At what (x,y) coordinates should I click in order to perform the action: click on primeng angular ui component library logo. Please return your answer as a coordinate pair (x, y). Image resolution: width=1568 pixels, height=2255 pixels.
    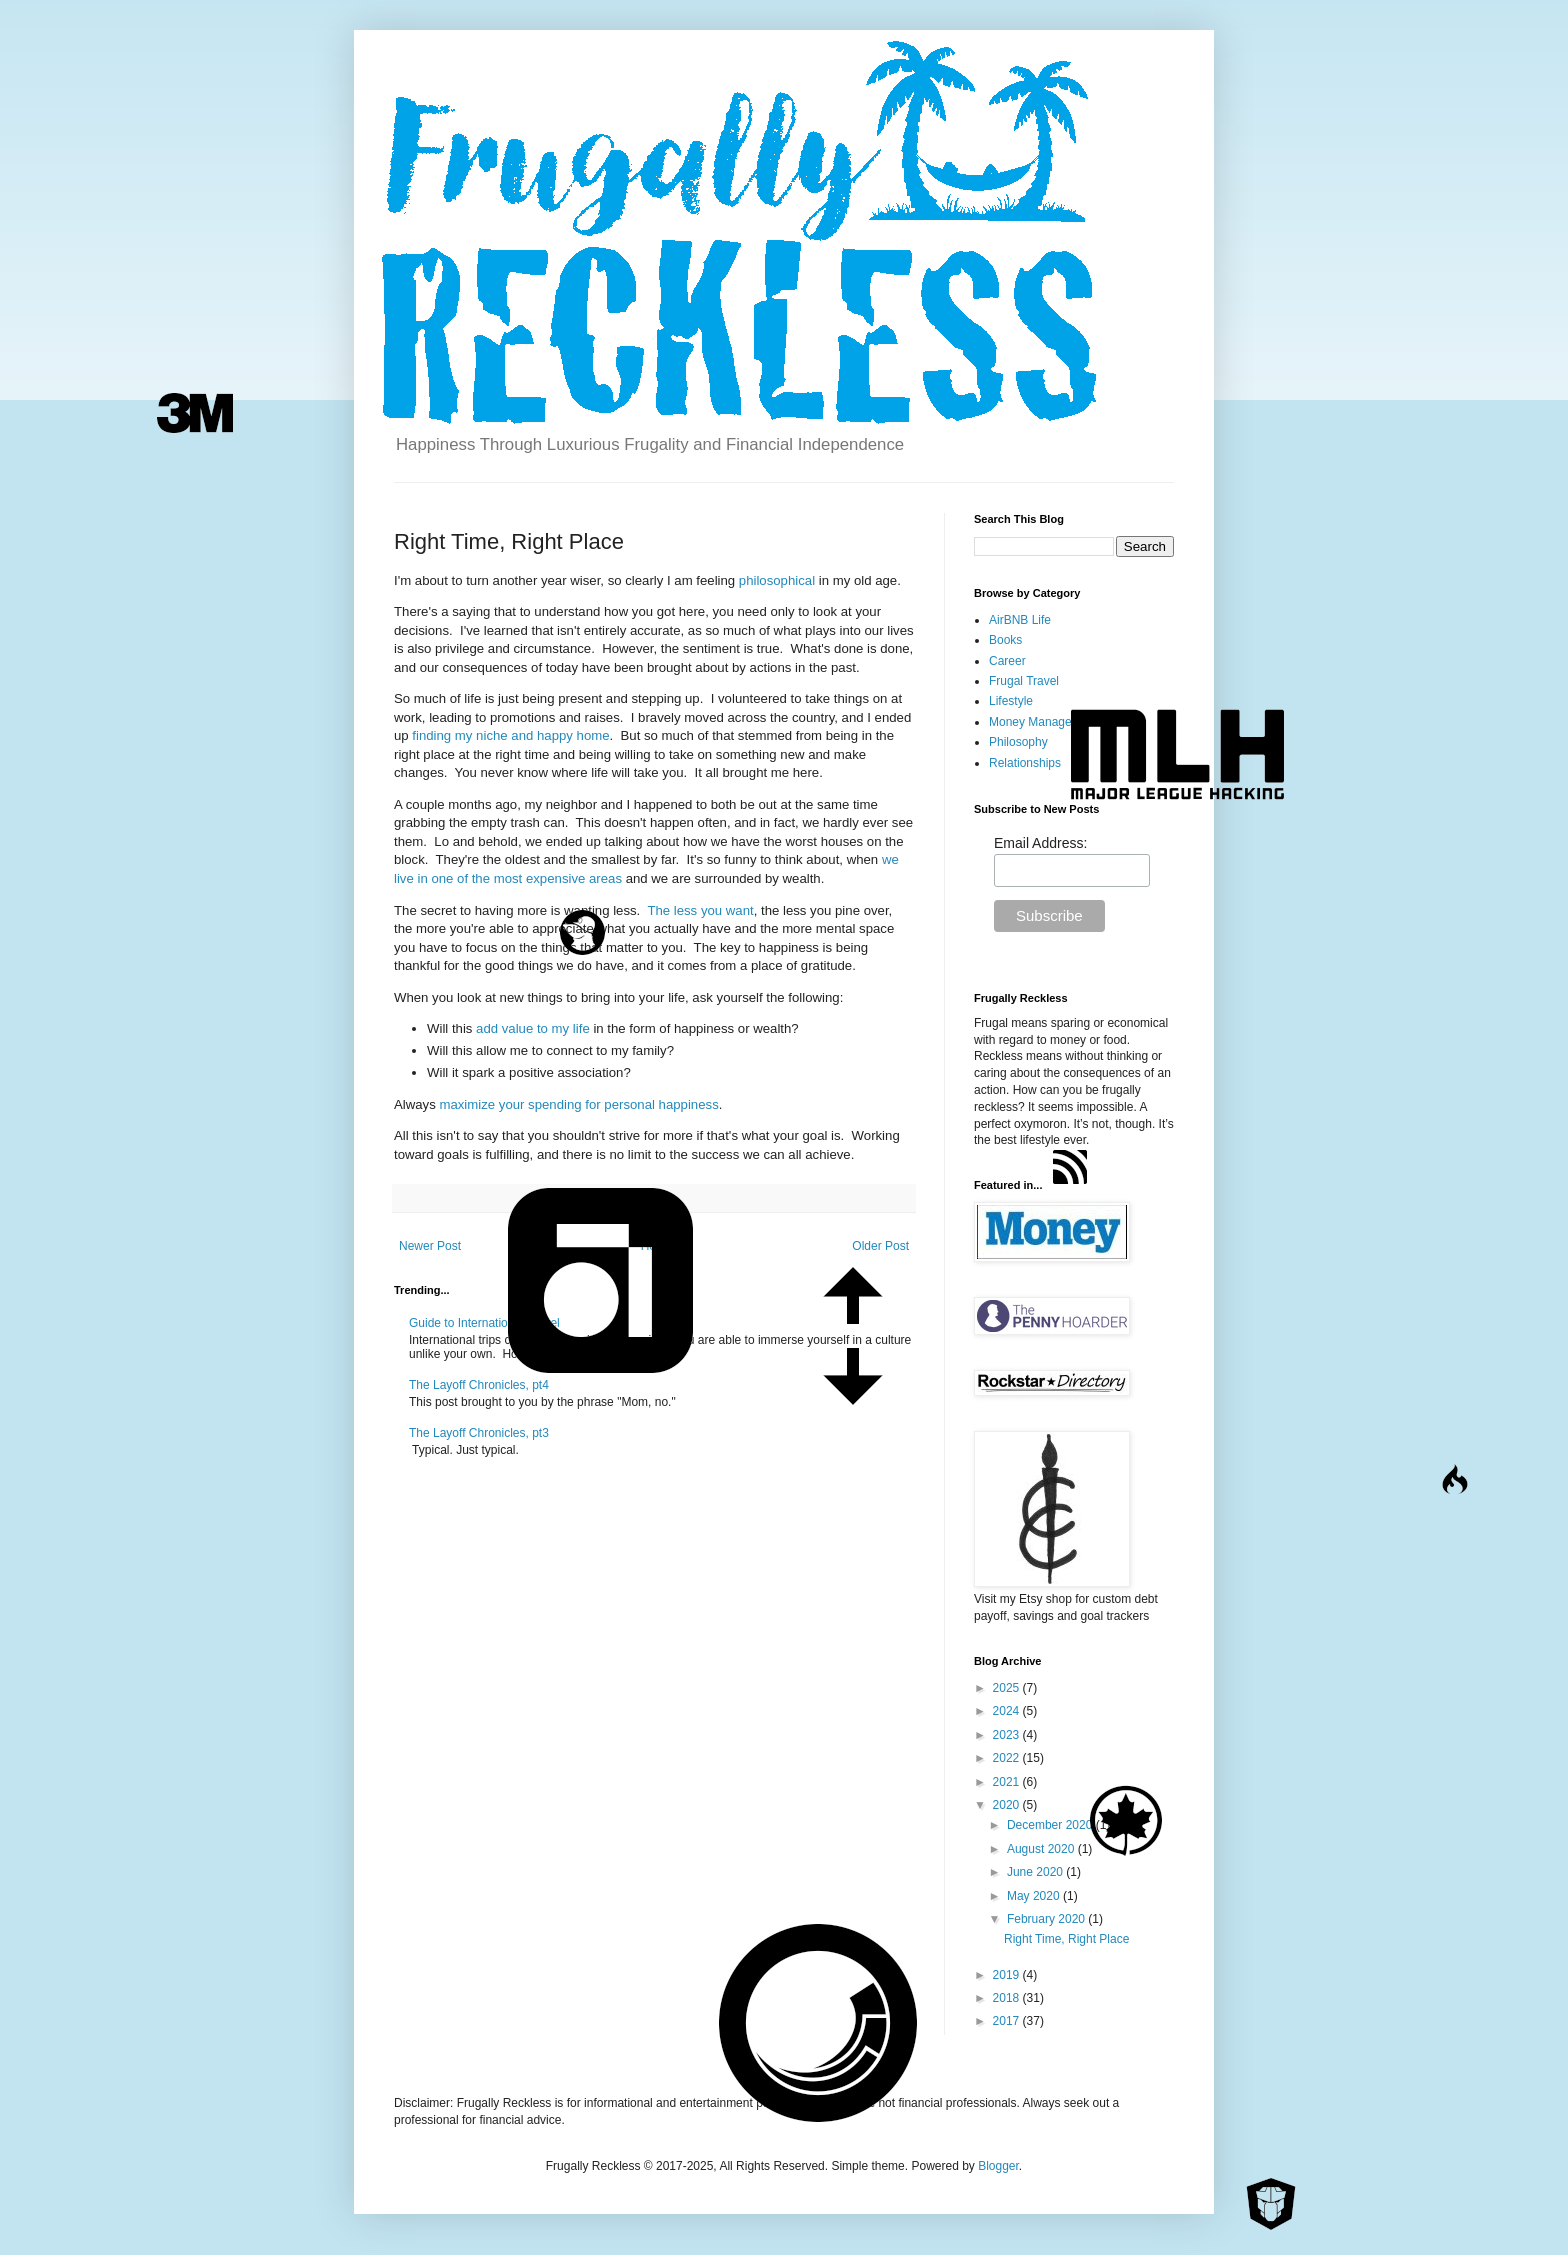
    Looking at the image, I should click on (1271, 2204).